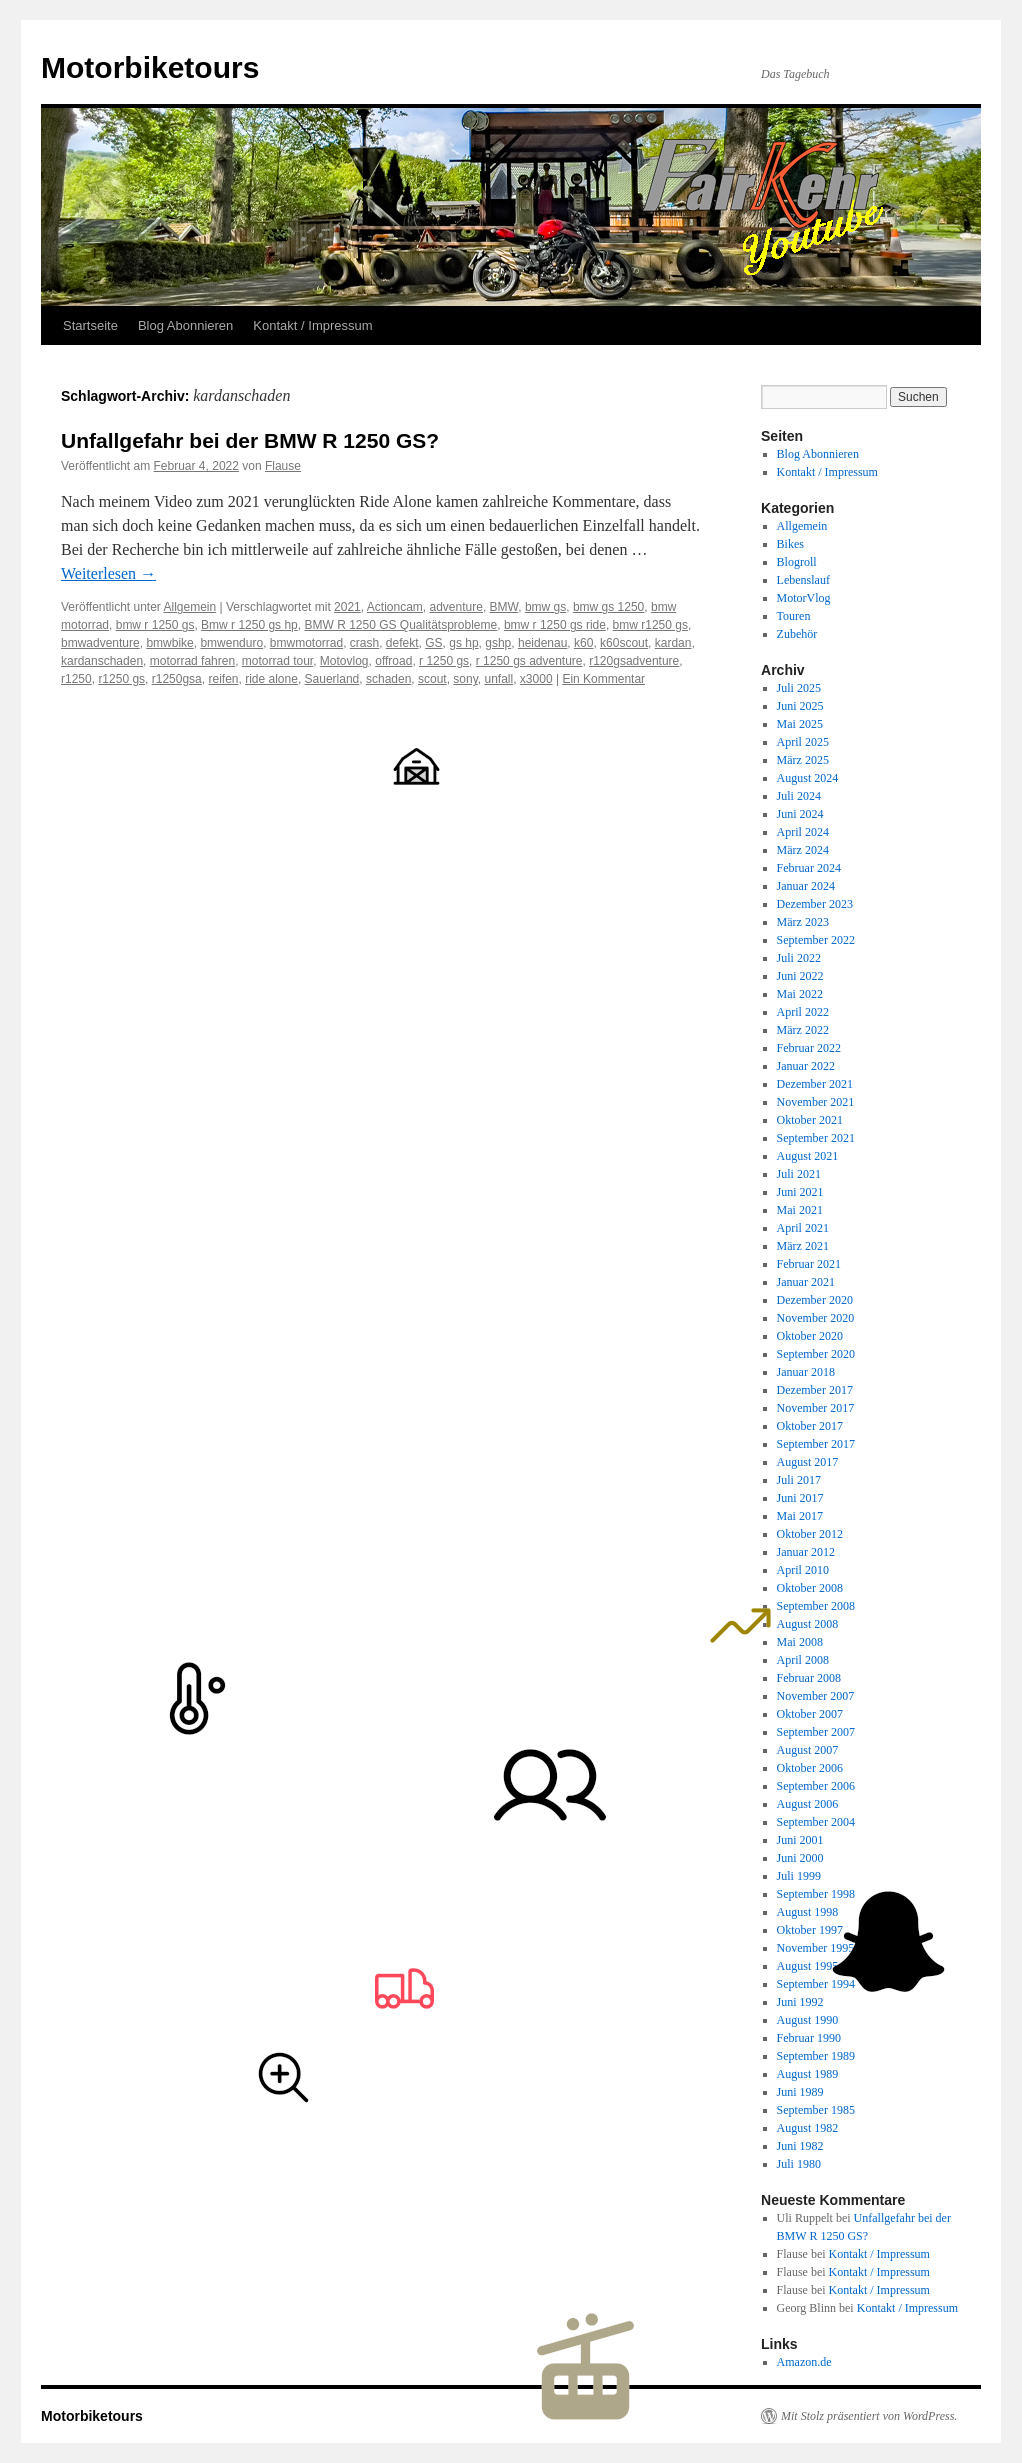 This screenshot has height=2463, width=1022. I want to click on access cable car or gondola transit information, so click(585, 2369).